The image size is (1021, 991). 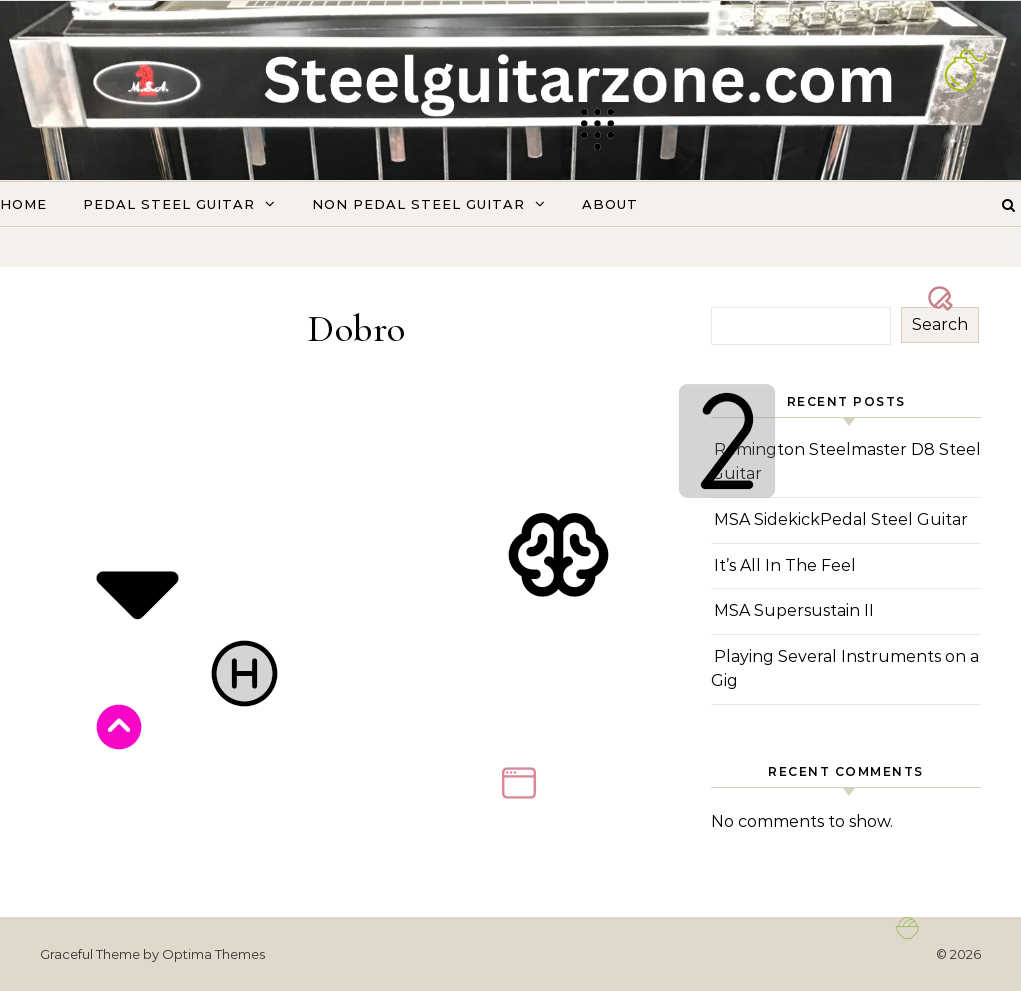 I want to click on open a new browser window, so click(x=519, y=783).